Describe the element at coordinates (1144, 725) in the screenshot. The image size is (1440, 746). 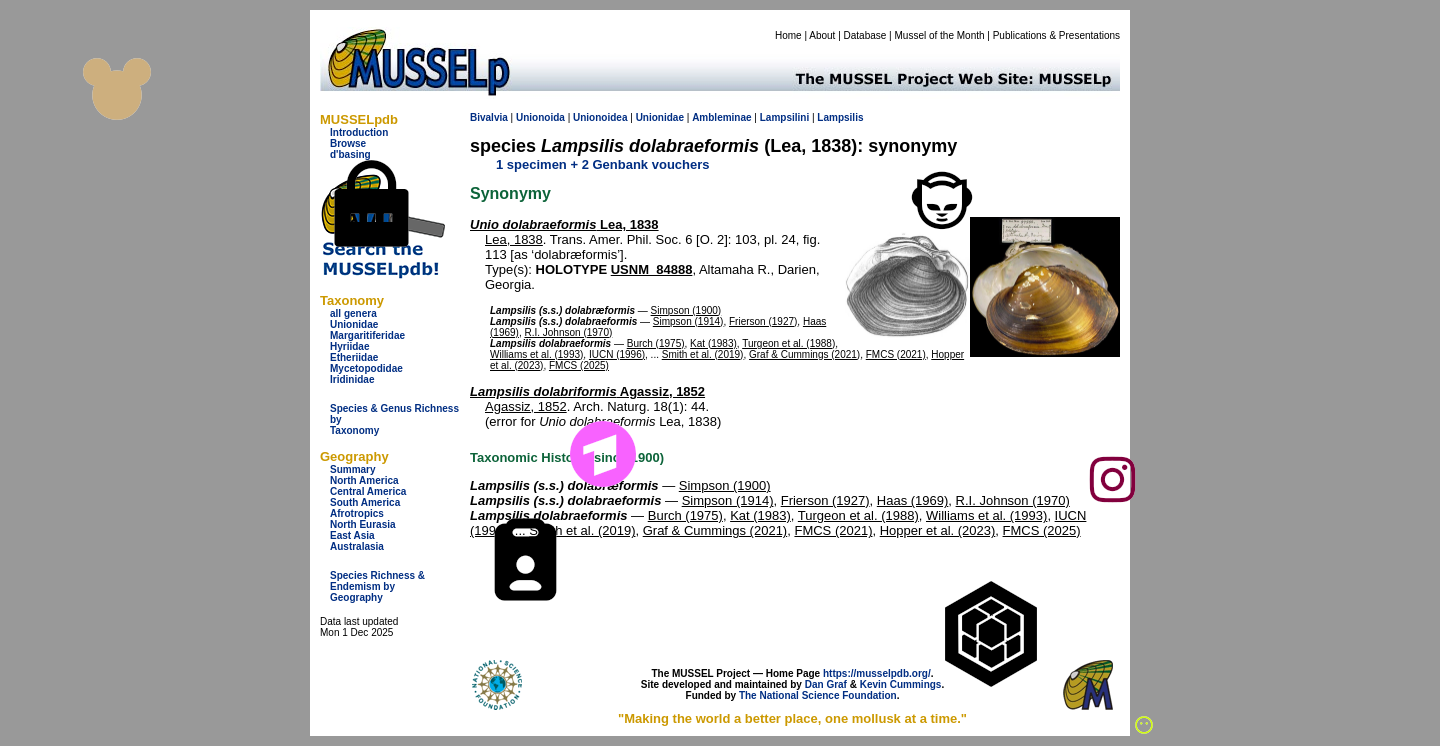
I see `indicates a neutral or no-response status` at that location.